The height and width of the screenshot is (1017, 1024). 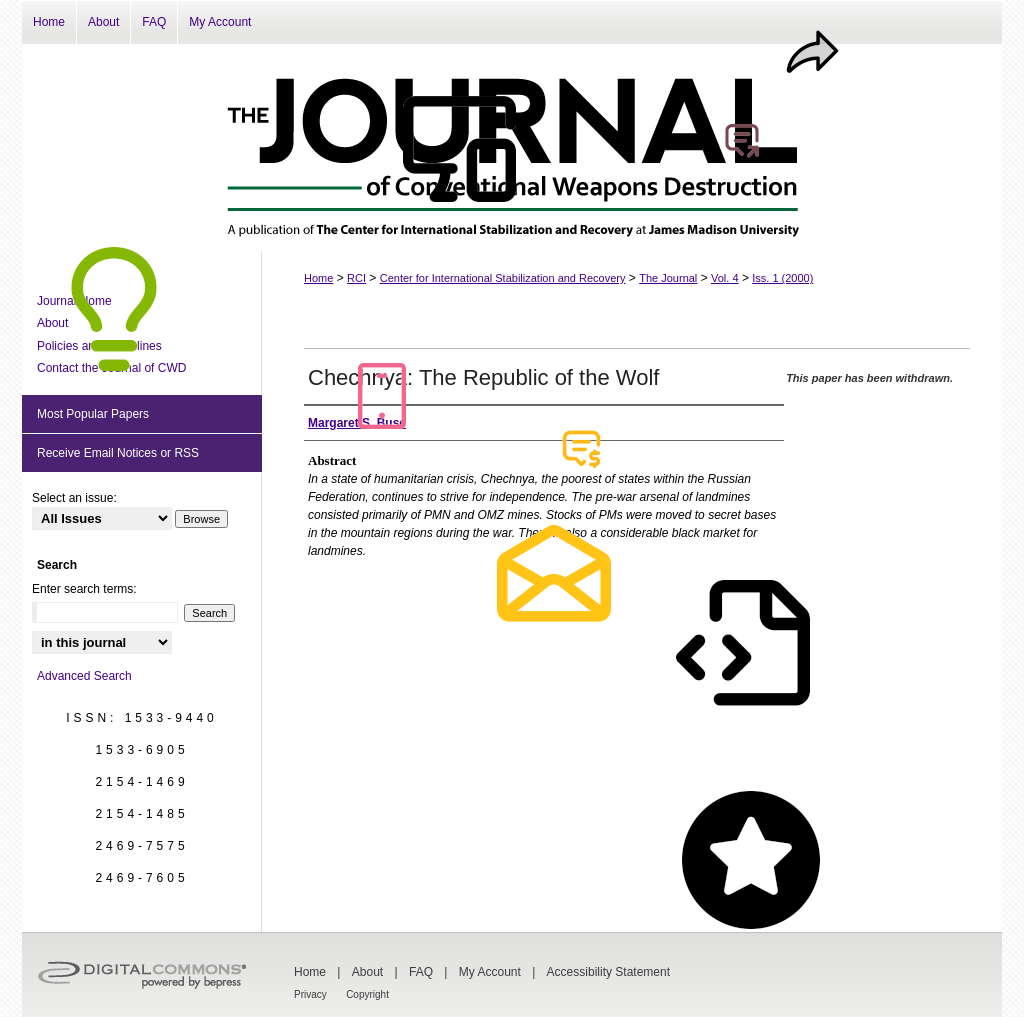 What do you see at coordinates (554, 579) in the screenshot?
I see `mark message as read` at bounding box center [554, 579].